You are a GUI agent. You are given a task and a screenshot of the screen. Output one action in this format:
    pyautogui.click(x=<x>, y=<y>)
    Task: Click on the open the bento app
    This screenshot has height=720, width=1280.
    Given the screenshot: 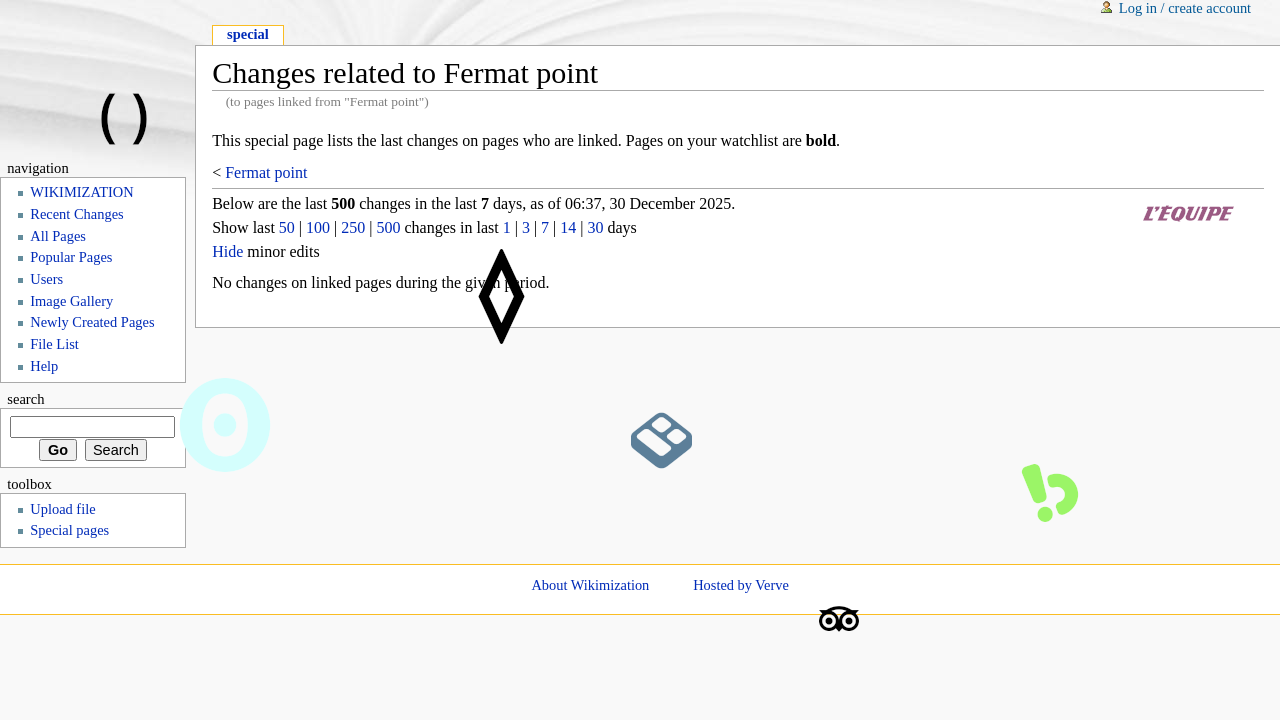 What is the action you would take?
    pyautogui.click(x=661, y=440)
    